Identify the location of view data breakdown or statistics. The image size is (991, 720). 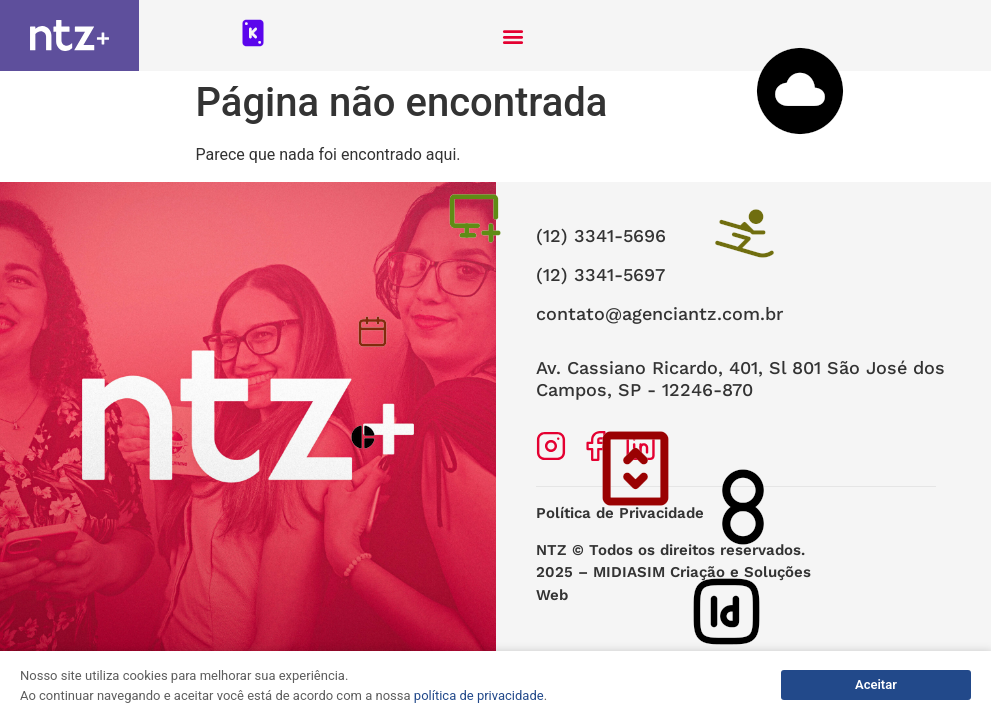
(363, 437).